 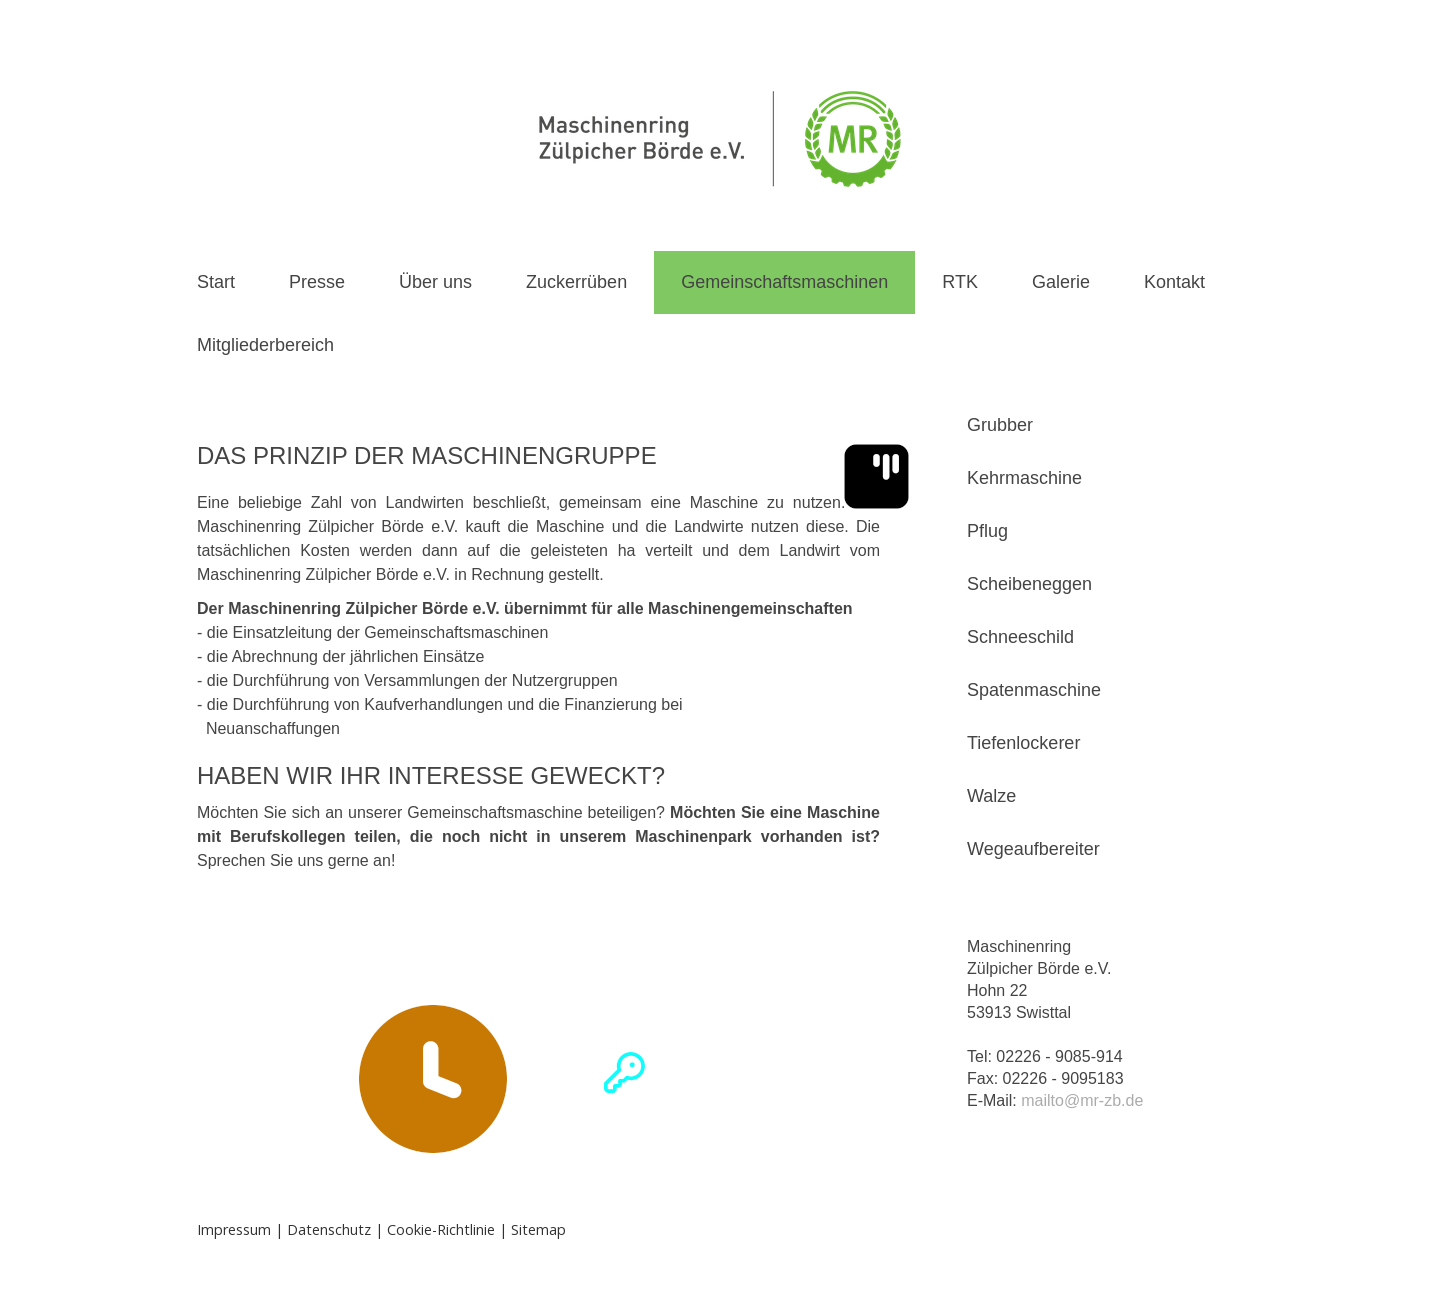 I want to click on access security or authentication settings, so click(x=624, y=1072).